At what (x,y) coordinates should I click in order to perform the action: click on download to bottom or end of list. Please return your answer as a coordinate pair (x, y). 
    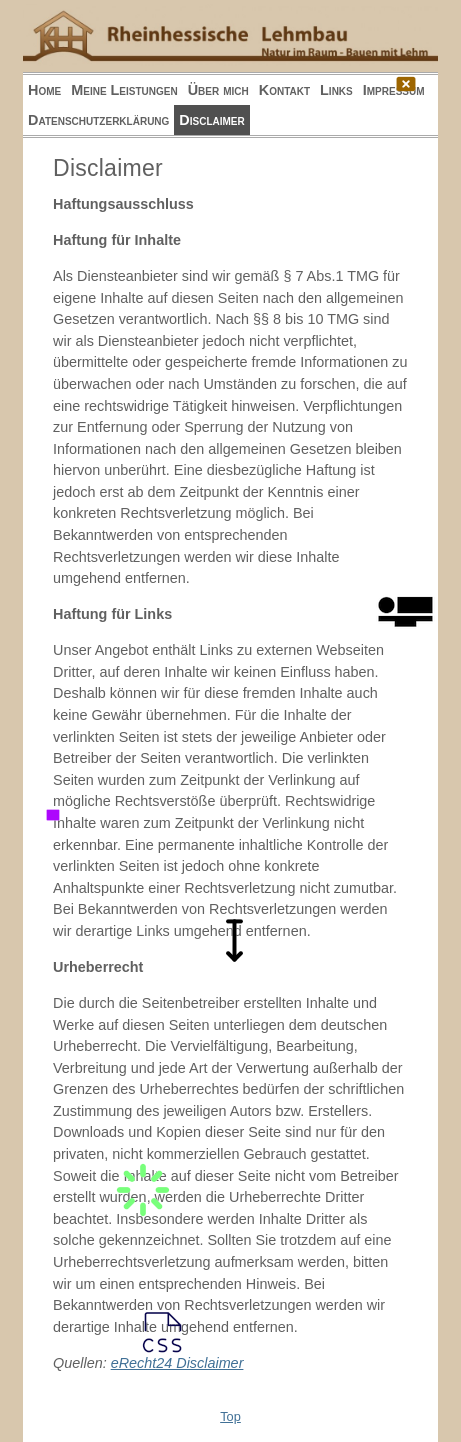
    Looking at the image, I should click on (234, 940).